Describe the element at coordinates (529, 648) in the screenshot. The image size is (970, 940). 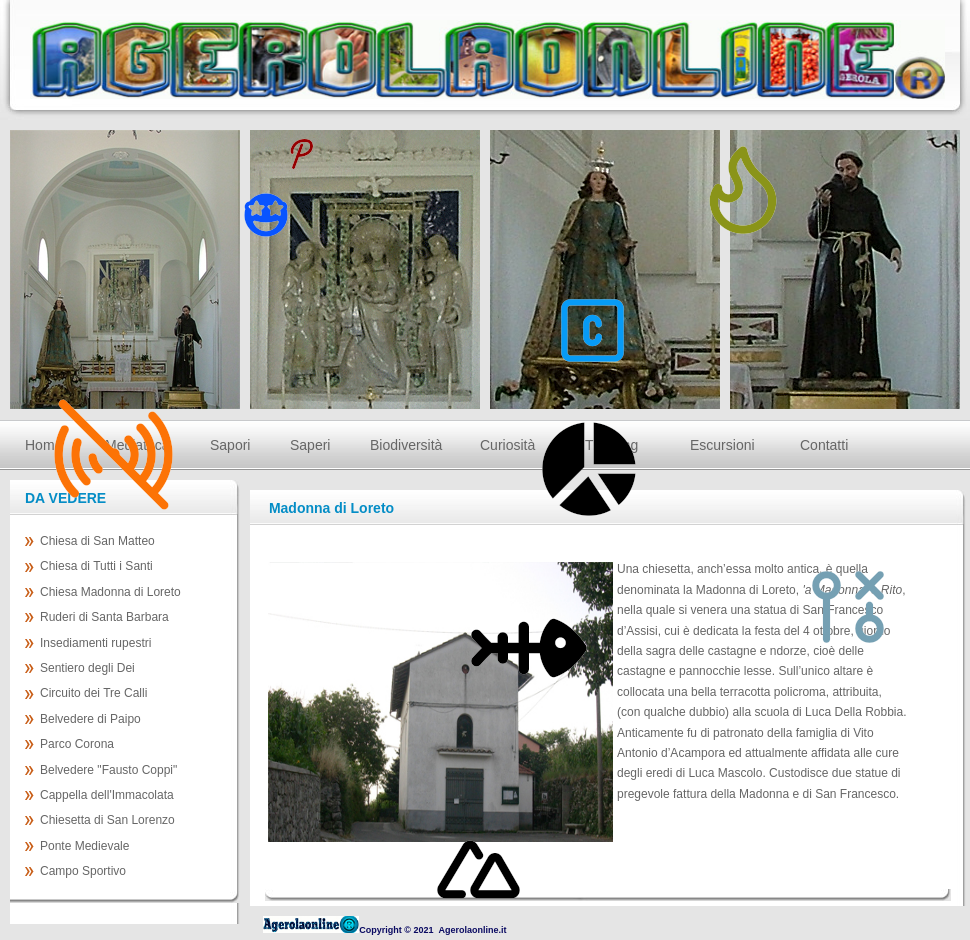
I see `indicates empty state or no results found` at that location.